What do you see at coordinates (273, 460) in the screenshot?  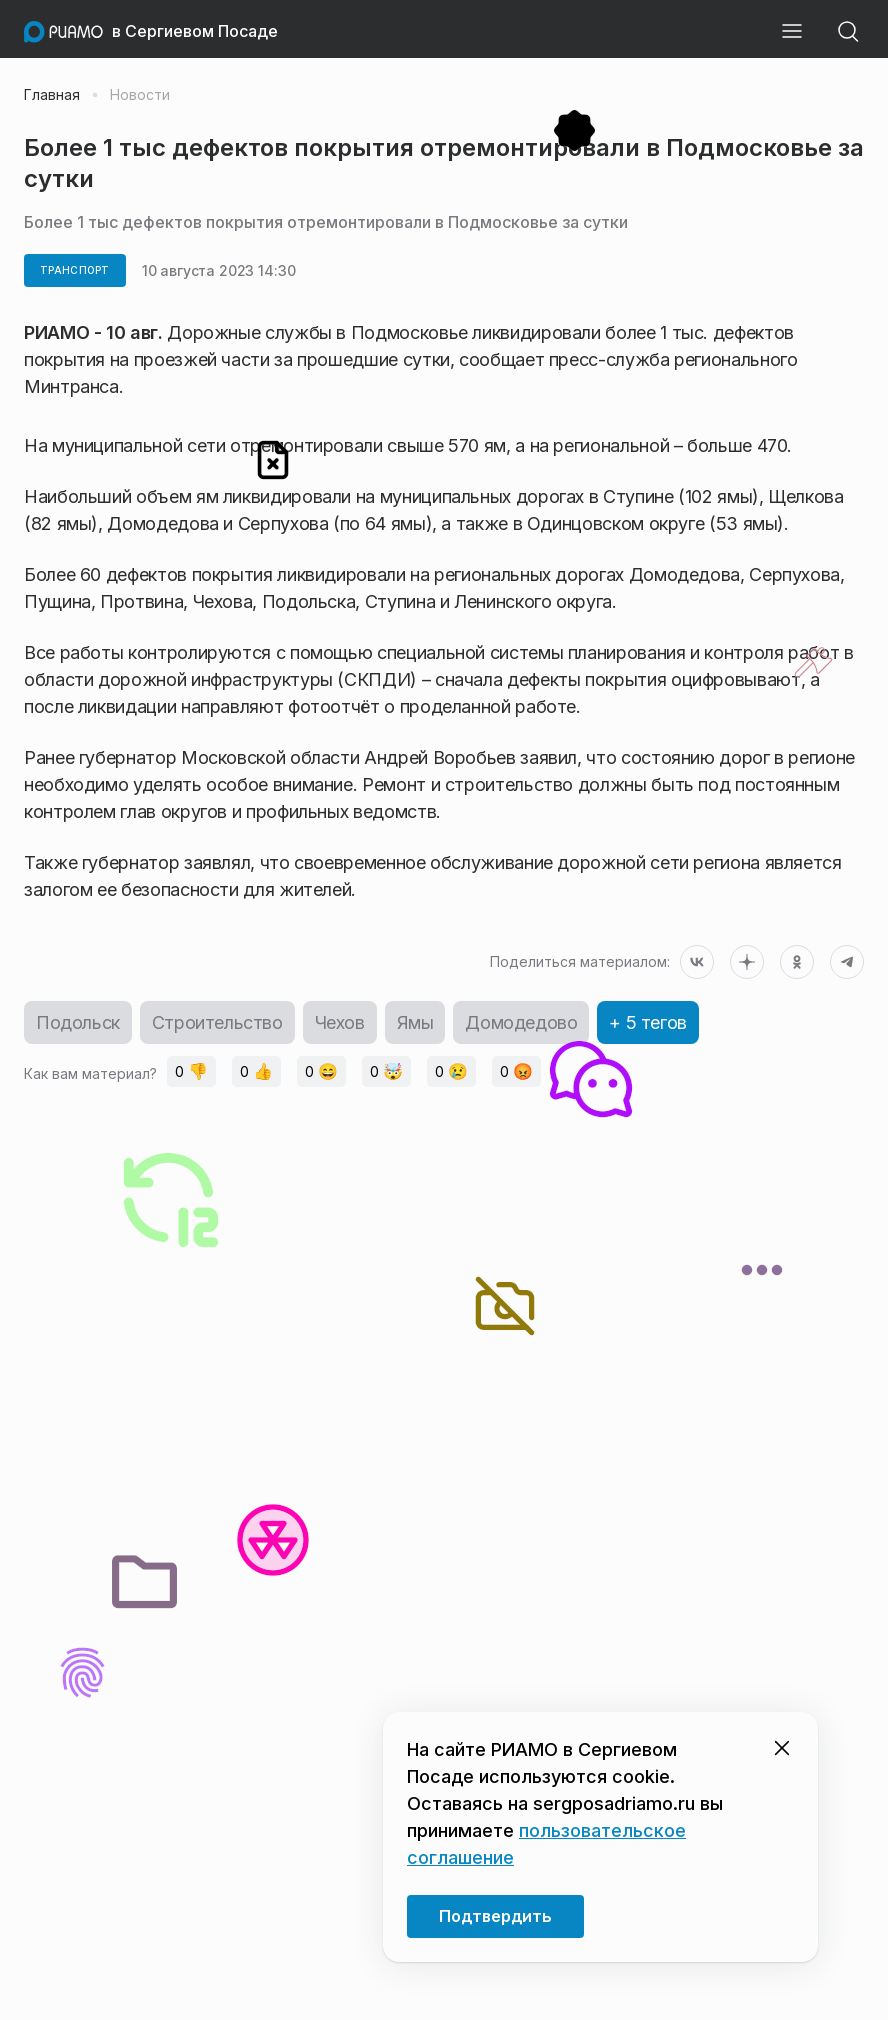 I see `delete or remove a file` at bounding box center [273, 460].